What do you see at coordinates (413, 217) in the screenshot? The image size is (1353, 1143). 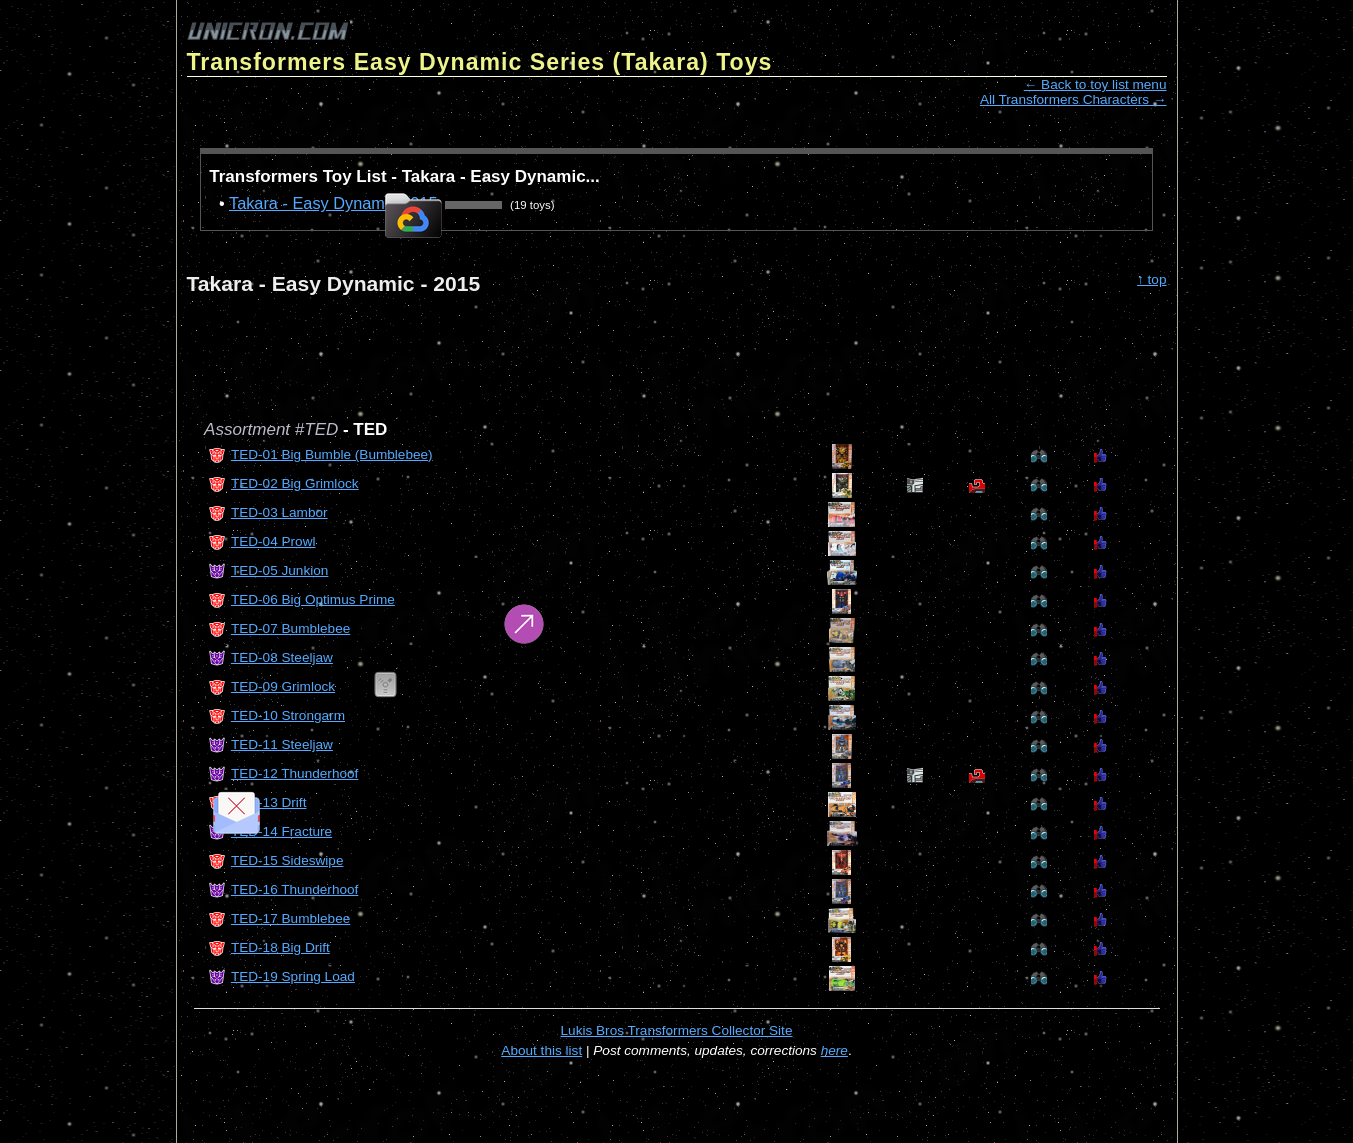 I see `open google cloud platform project folder` at bounding box center [413, 217].